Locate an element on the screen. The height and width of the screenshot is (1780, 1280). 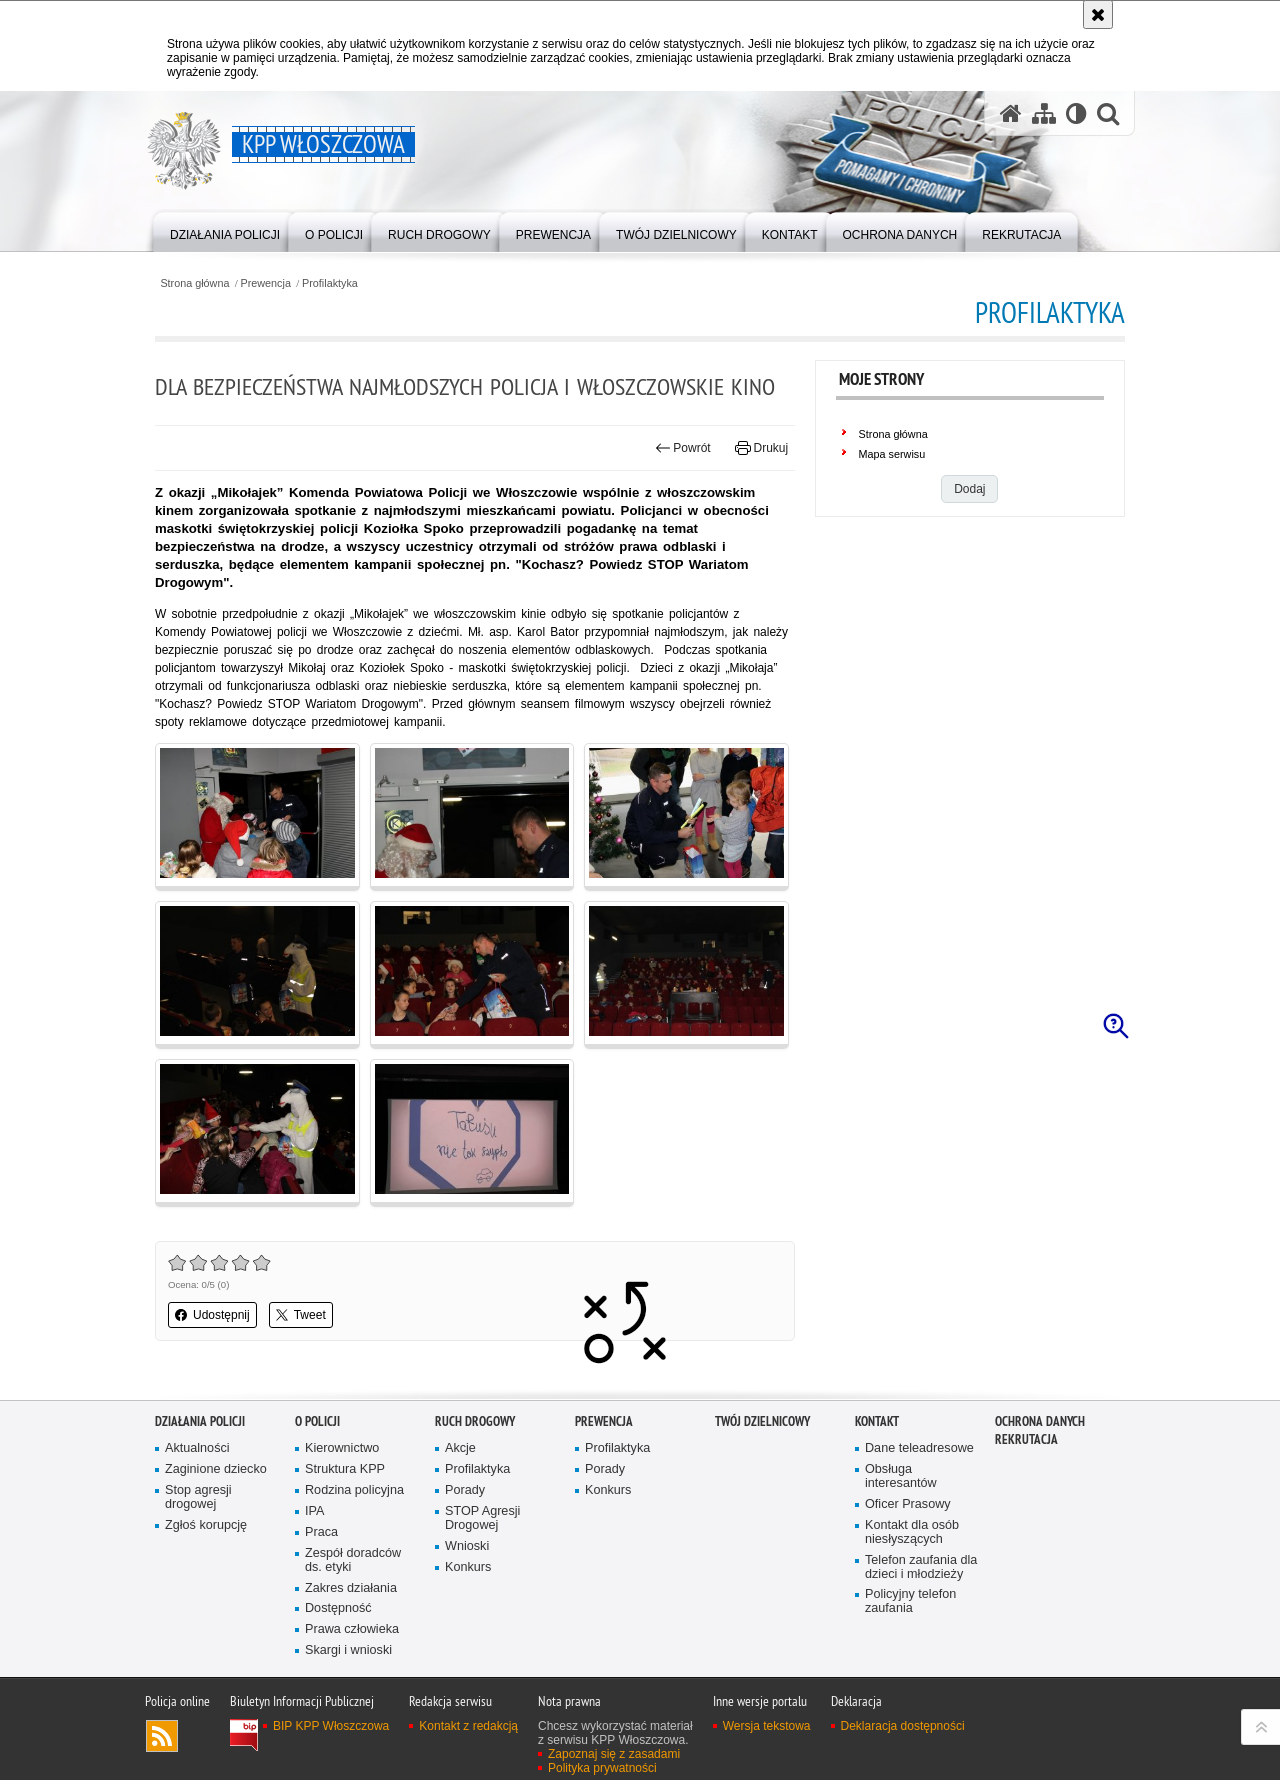
view game plan or strategy is located at coordinates (621, 1322).